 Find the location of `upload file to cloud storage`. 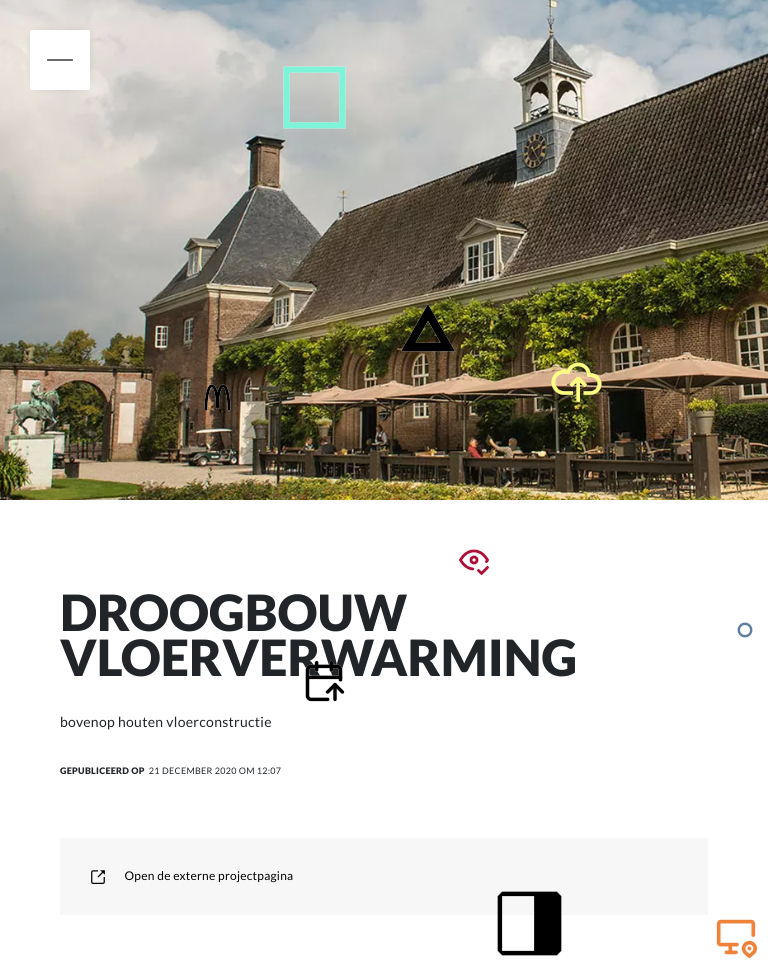

upload file to cloud storage is located at coordinates (576, 380).